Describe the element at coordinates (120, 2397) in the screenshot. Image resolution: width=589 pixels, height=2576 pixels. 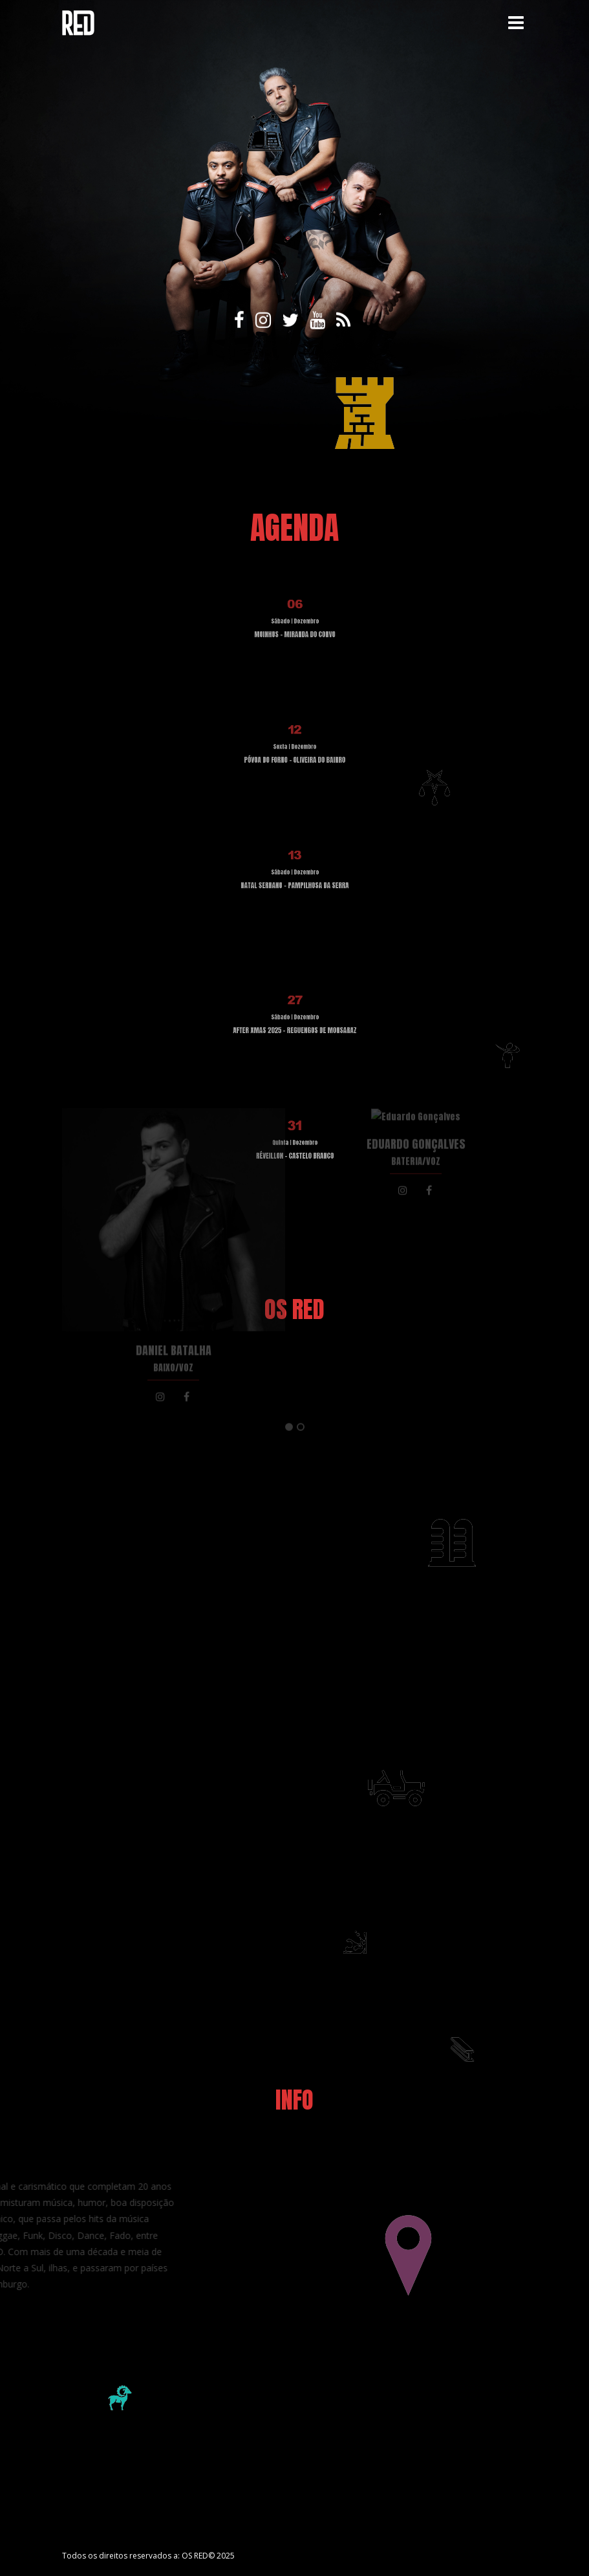
I see `represents the Aries zodiac sign` at that location.